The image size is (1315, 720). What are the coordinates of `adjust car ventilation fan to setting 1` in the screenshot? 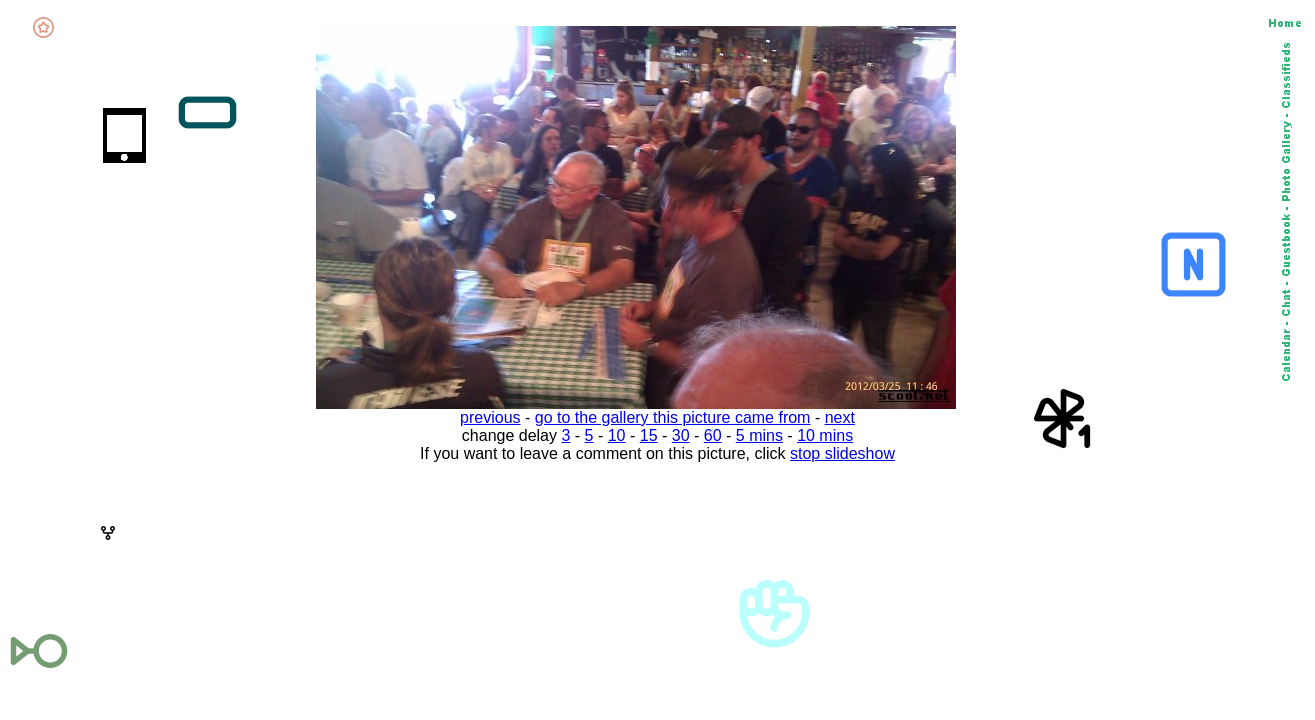 It's located at (1063, 418).